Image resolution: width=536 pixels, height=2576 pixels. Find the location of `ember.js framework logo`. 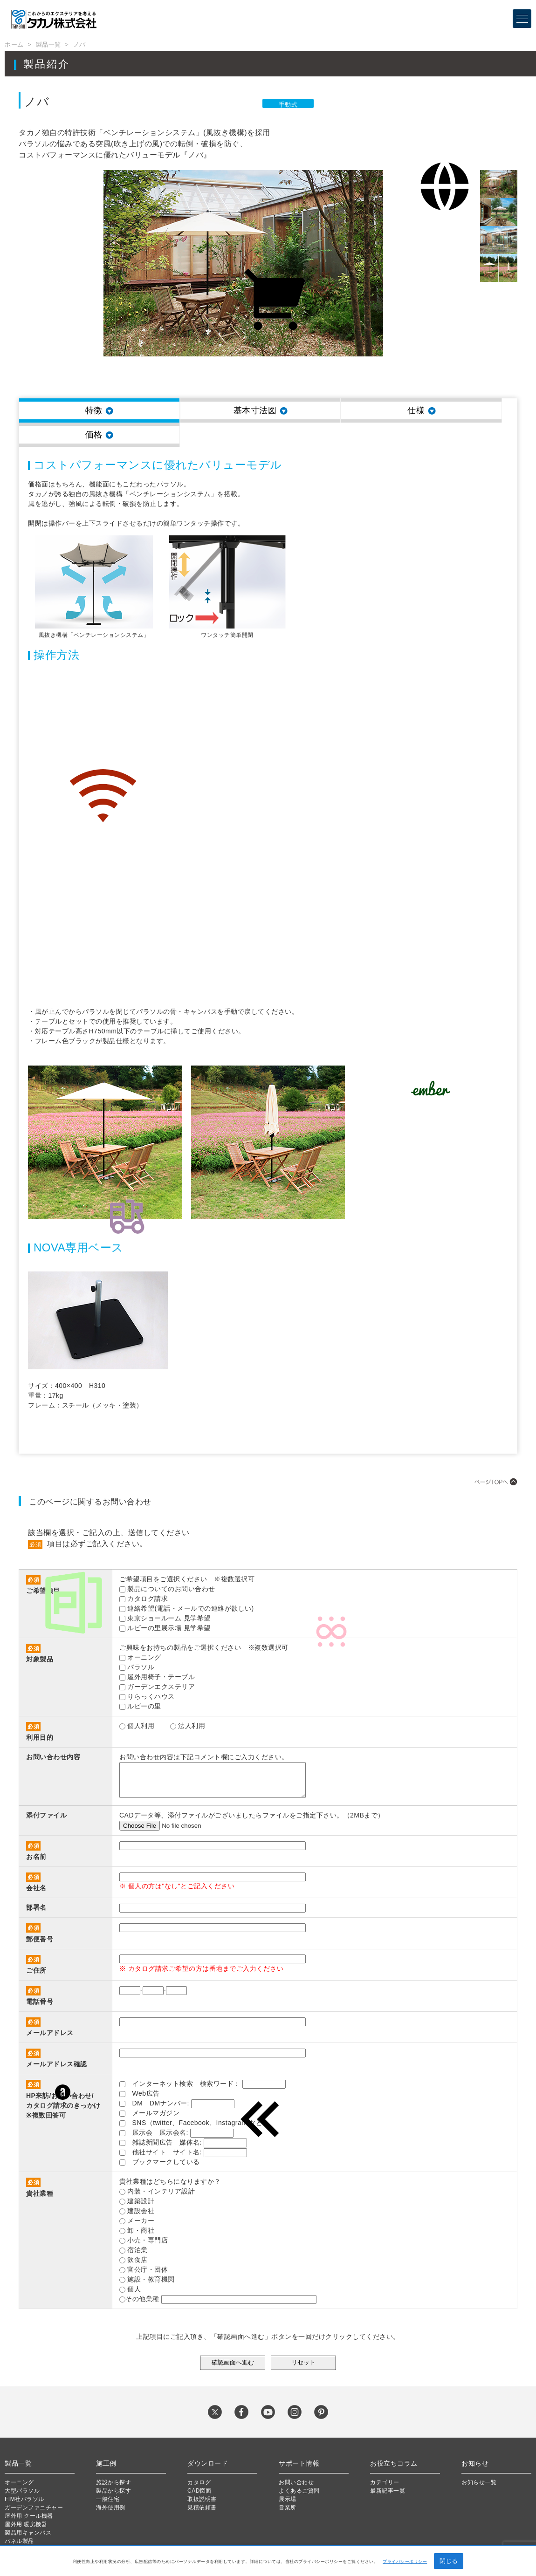

ember.js framework logo is located at coordinates (431, 1092).